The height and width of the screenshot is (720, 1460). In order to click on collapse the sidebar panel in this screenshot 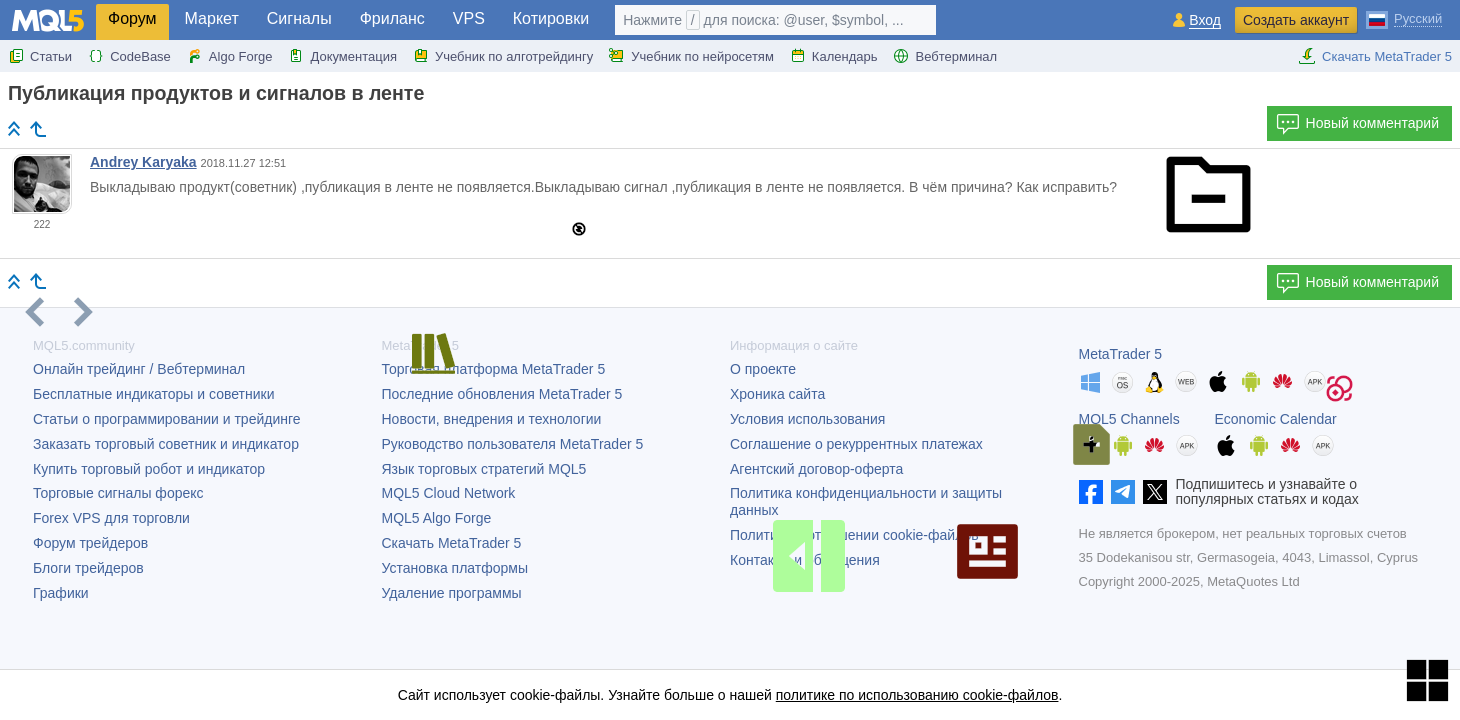, I will do `click(809, 556)`.